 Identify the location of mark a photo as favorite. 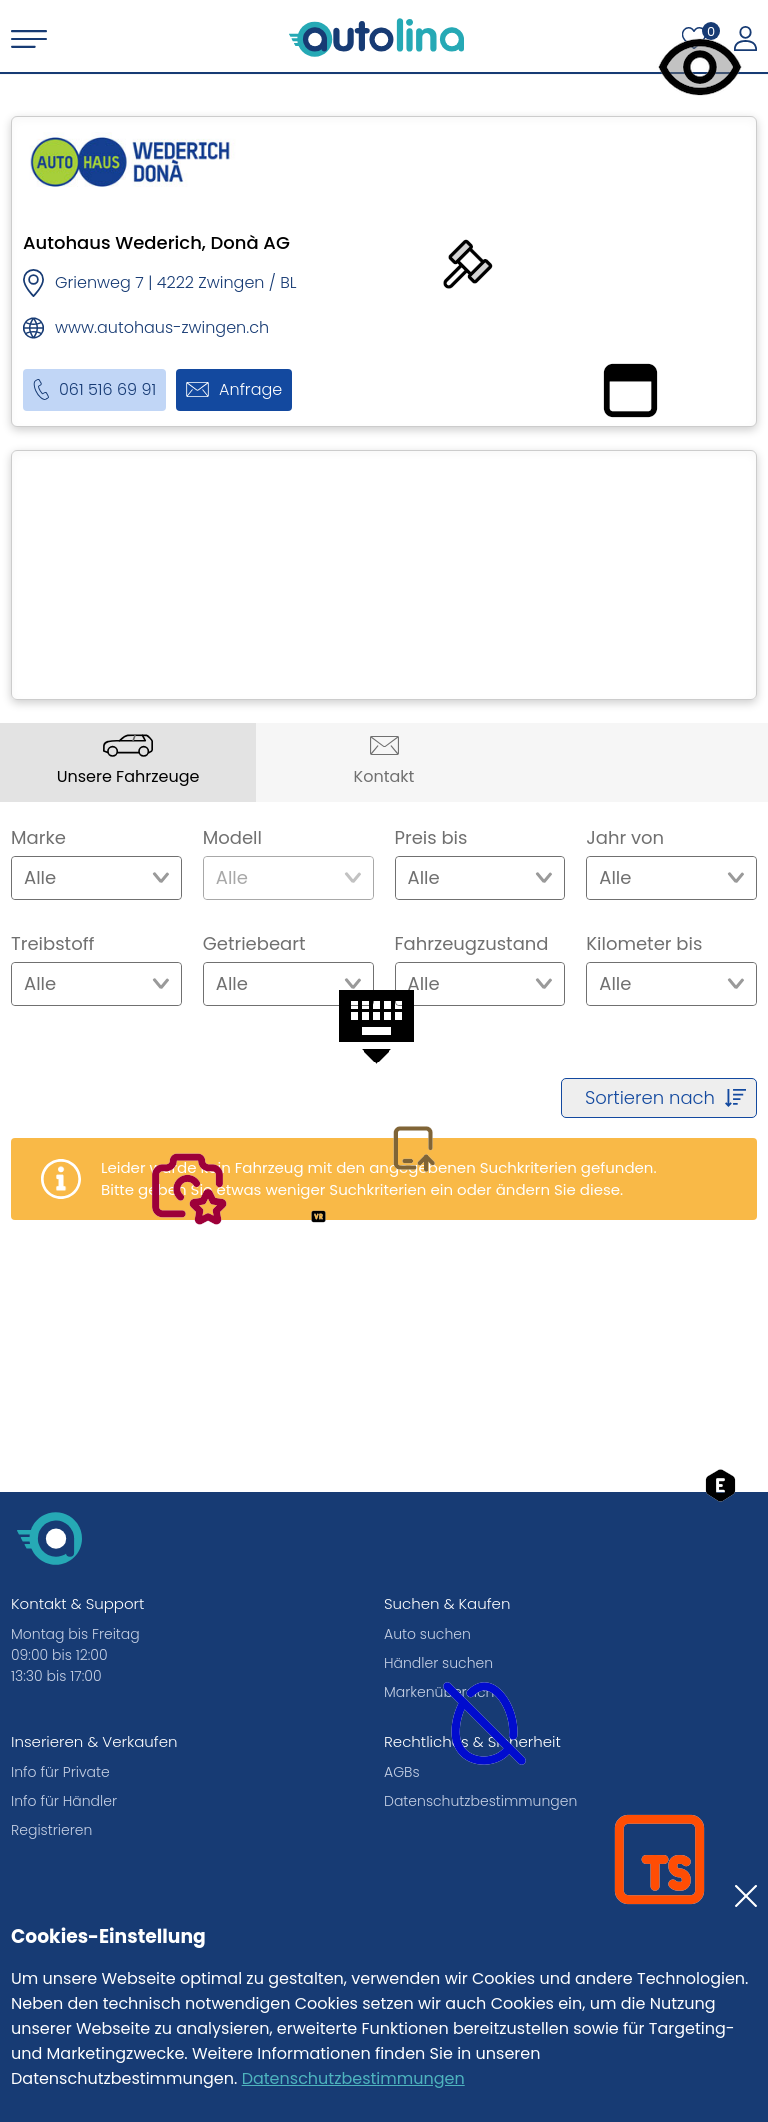
(187, 1185).